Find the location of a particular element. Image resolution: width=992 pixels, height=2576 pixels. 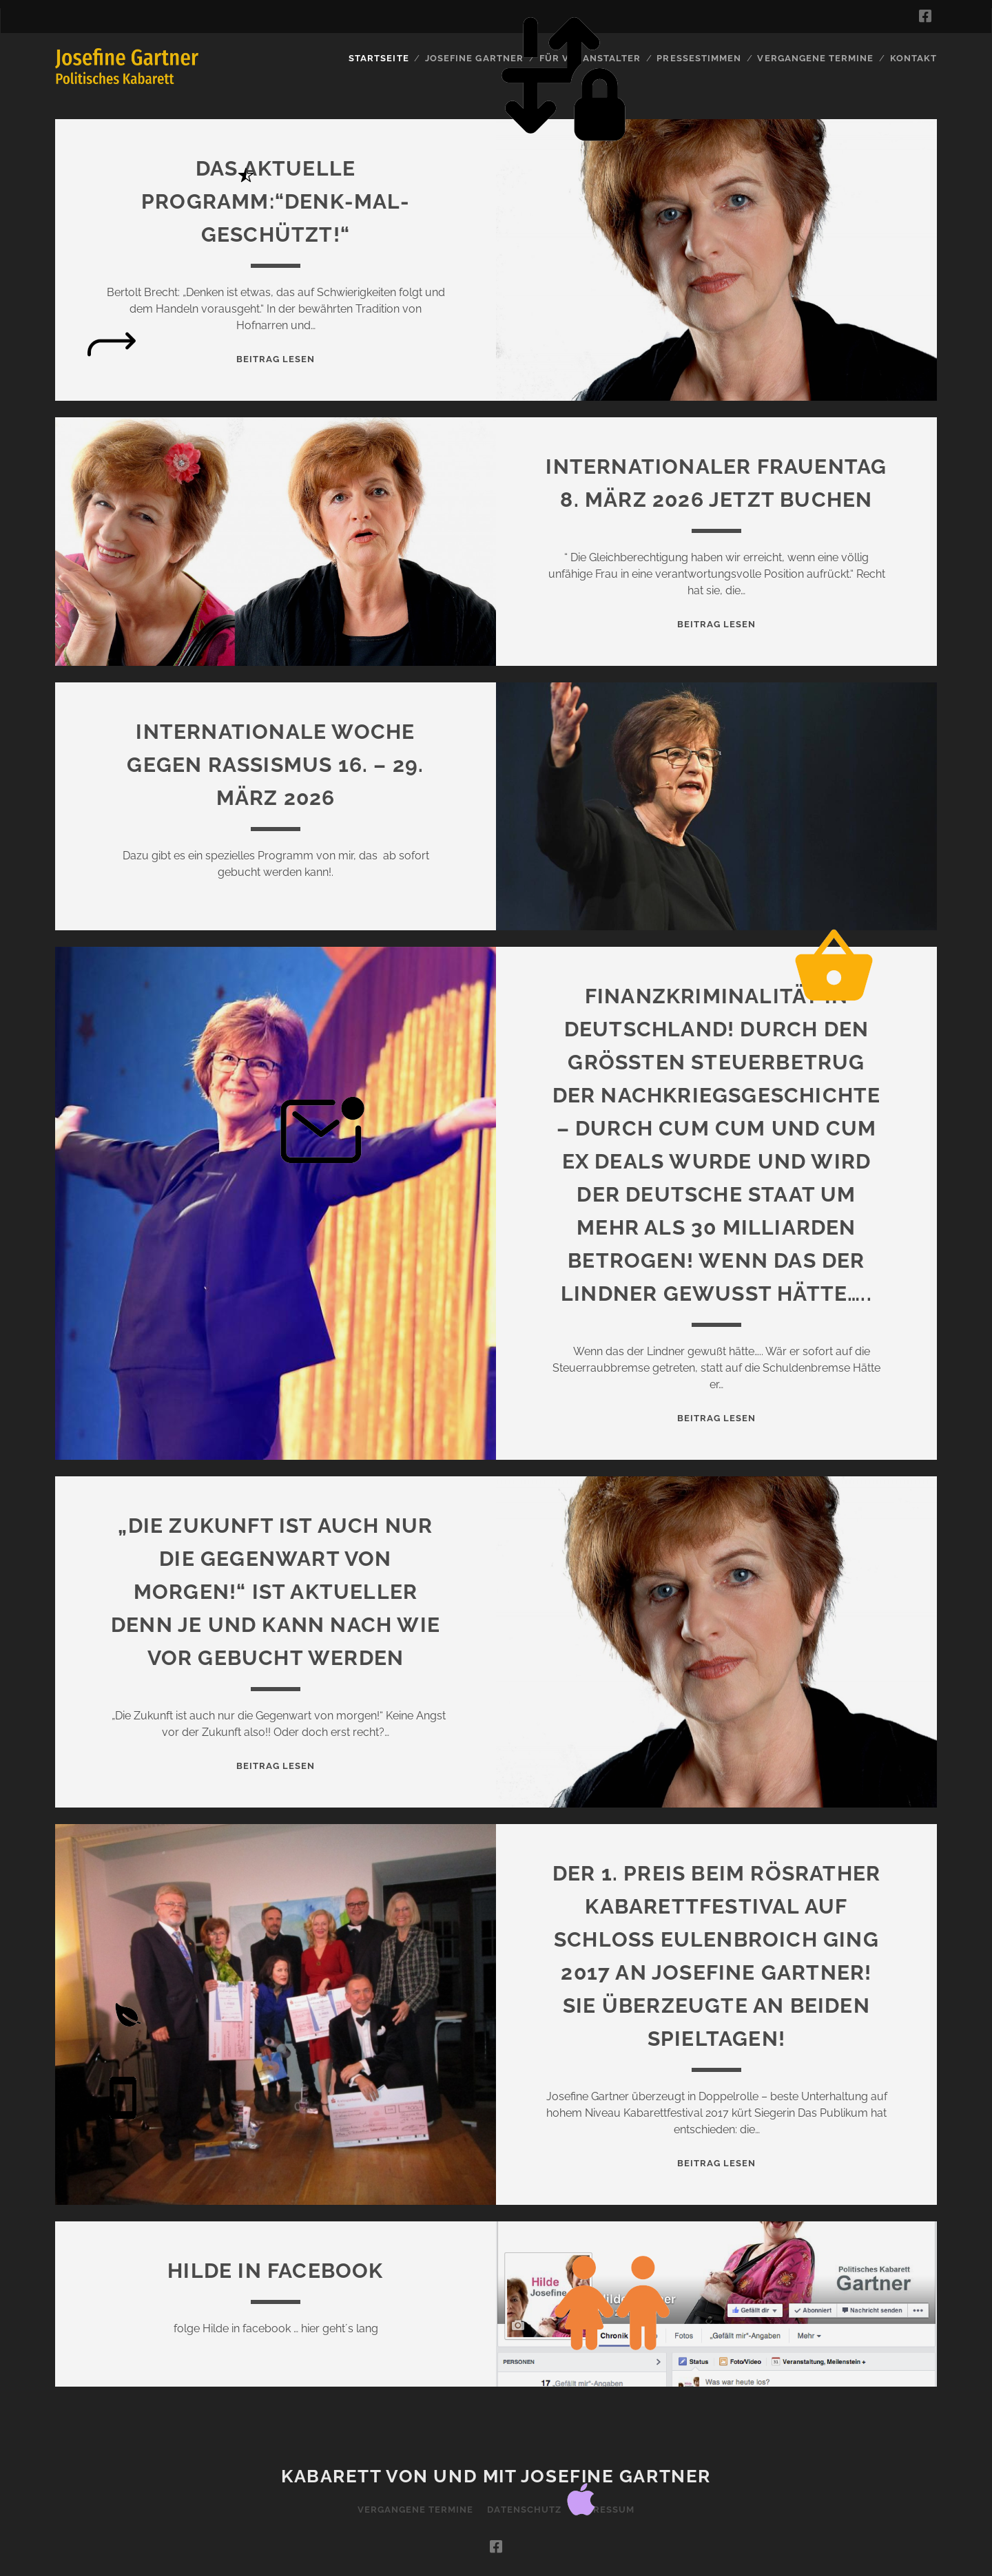

indicates unread email in inbox is located at coordinates (321, 1131).